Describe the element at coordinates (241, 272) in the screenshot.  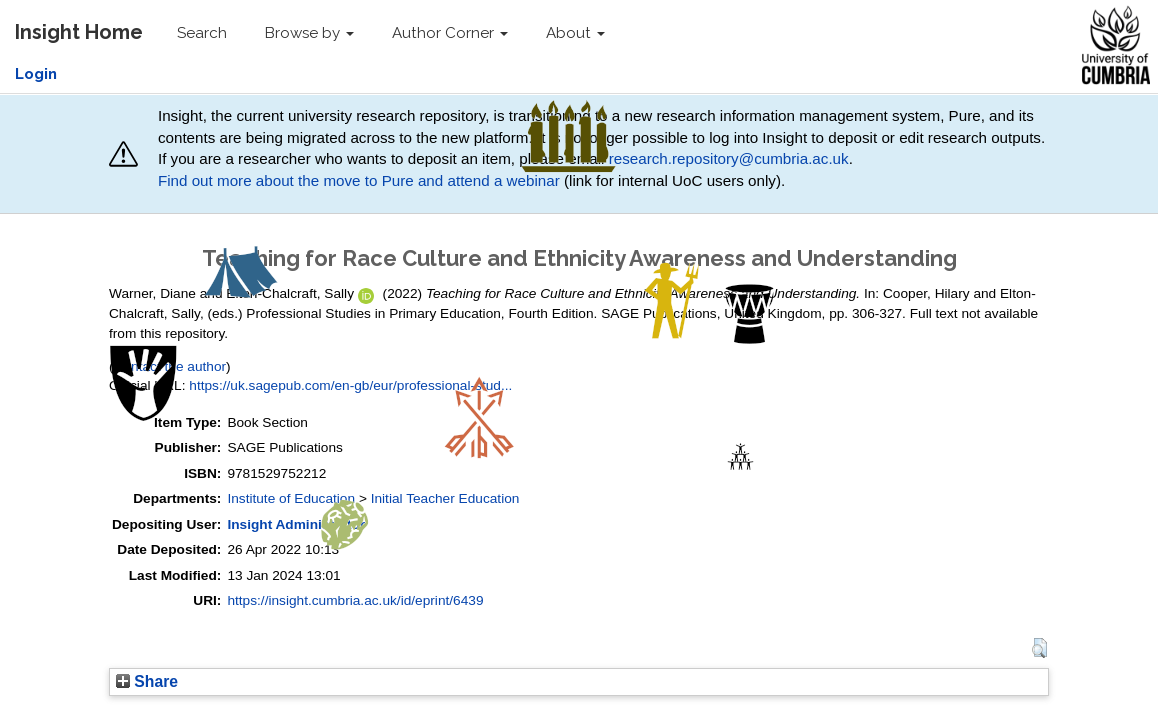
I see `access camping or outdoor activity features` at that location.